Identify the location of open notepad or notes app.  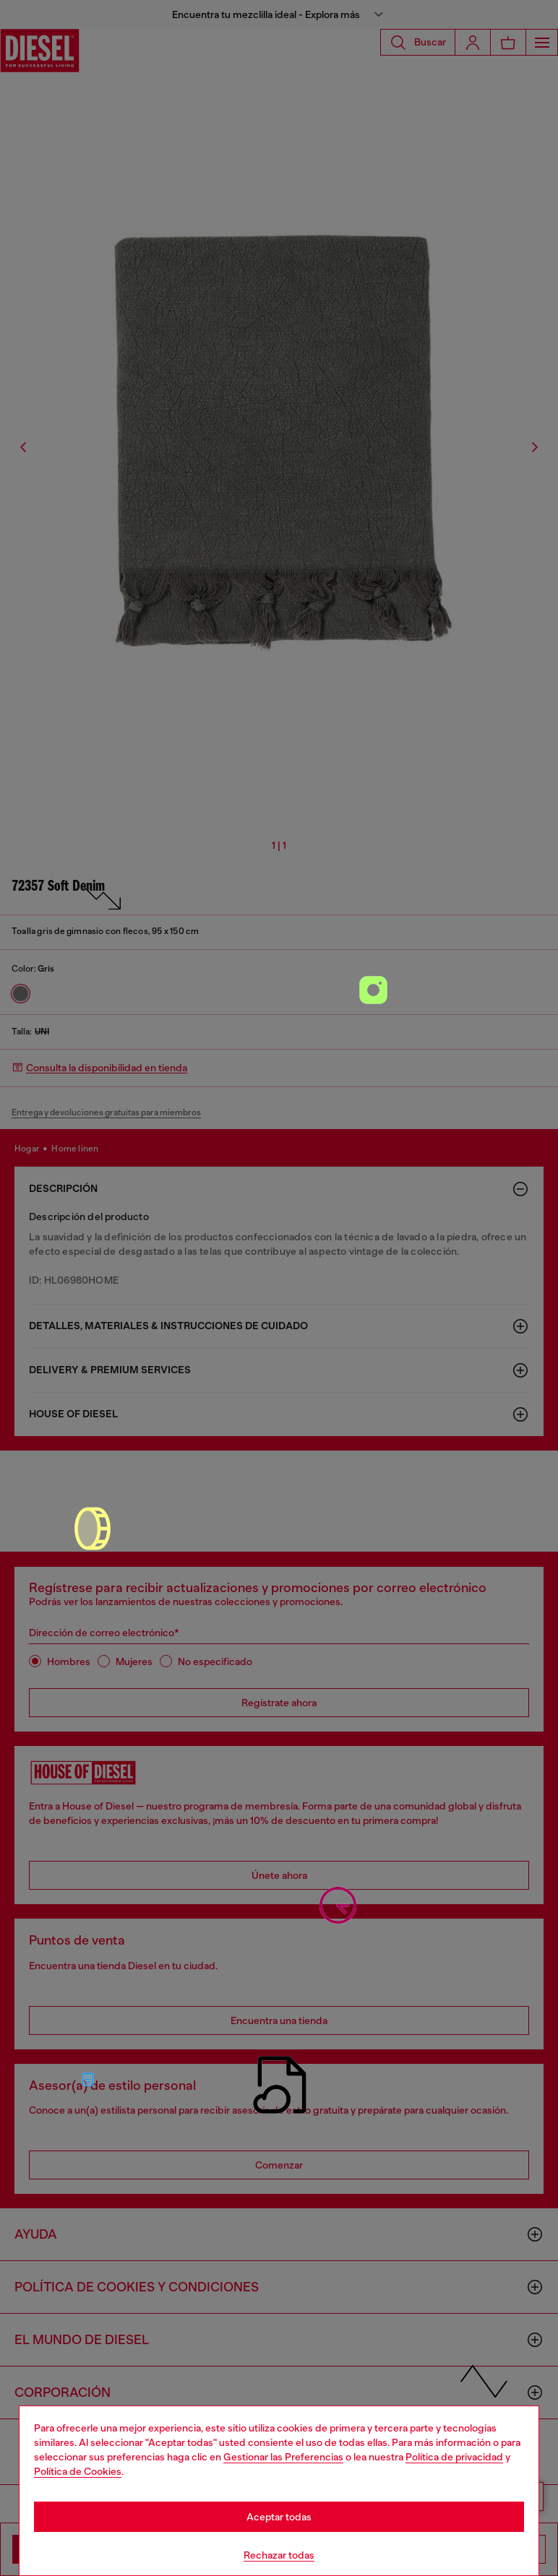
(87, 2079).